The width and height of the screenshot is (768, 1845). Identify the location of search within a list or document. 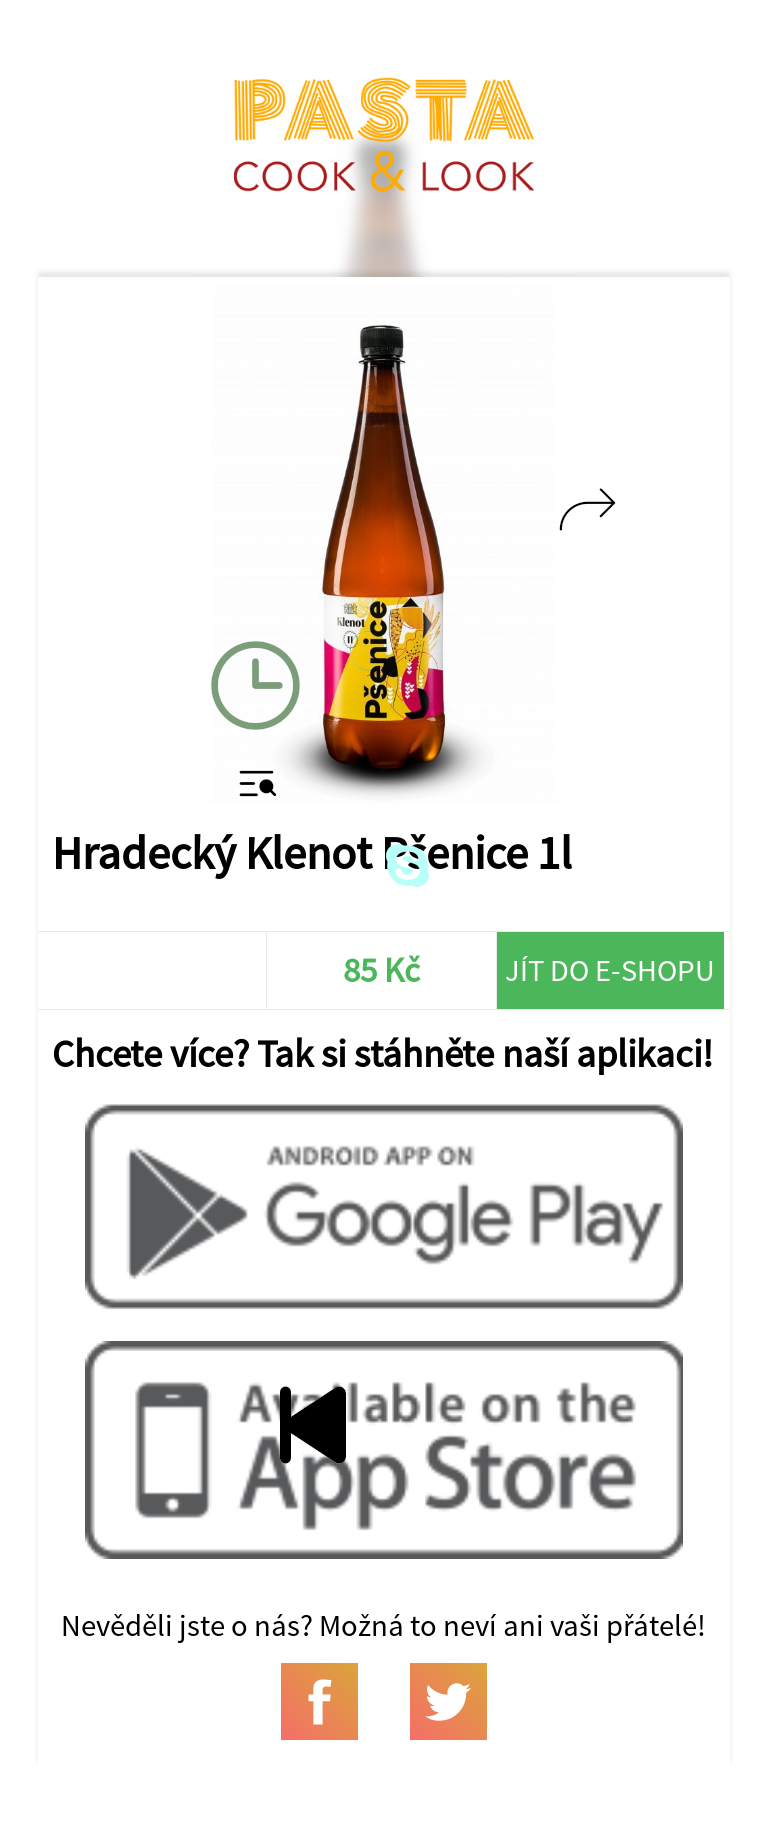
(256, 783).